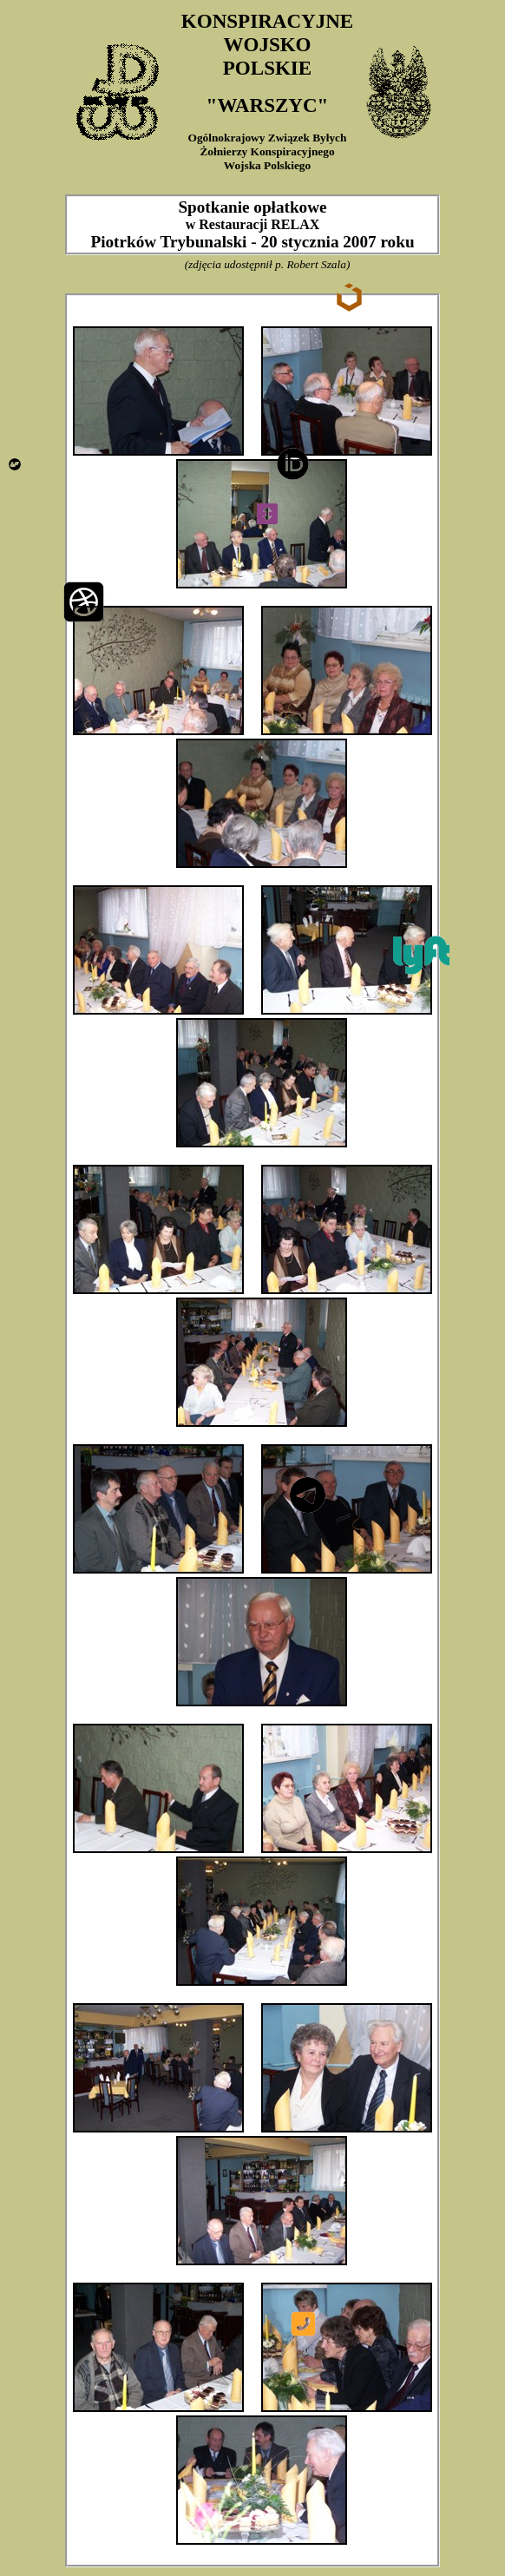 This screenshot has width=505, height=2576. I want to click on flip content vertically, so click(267, 514).